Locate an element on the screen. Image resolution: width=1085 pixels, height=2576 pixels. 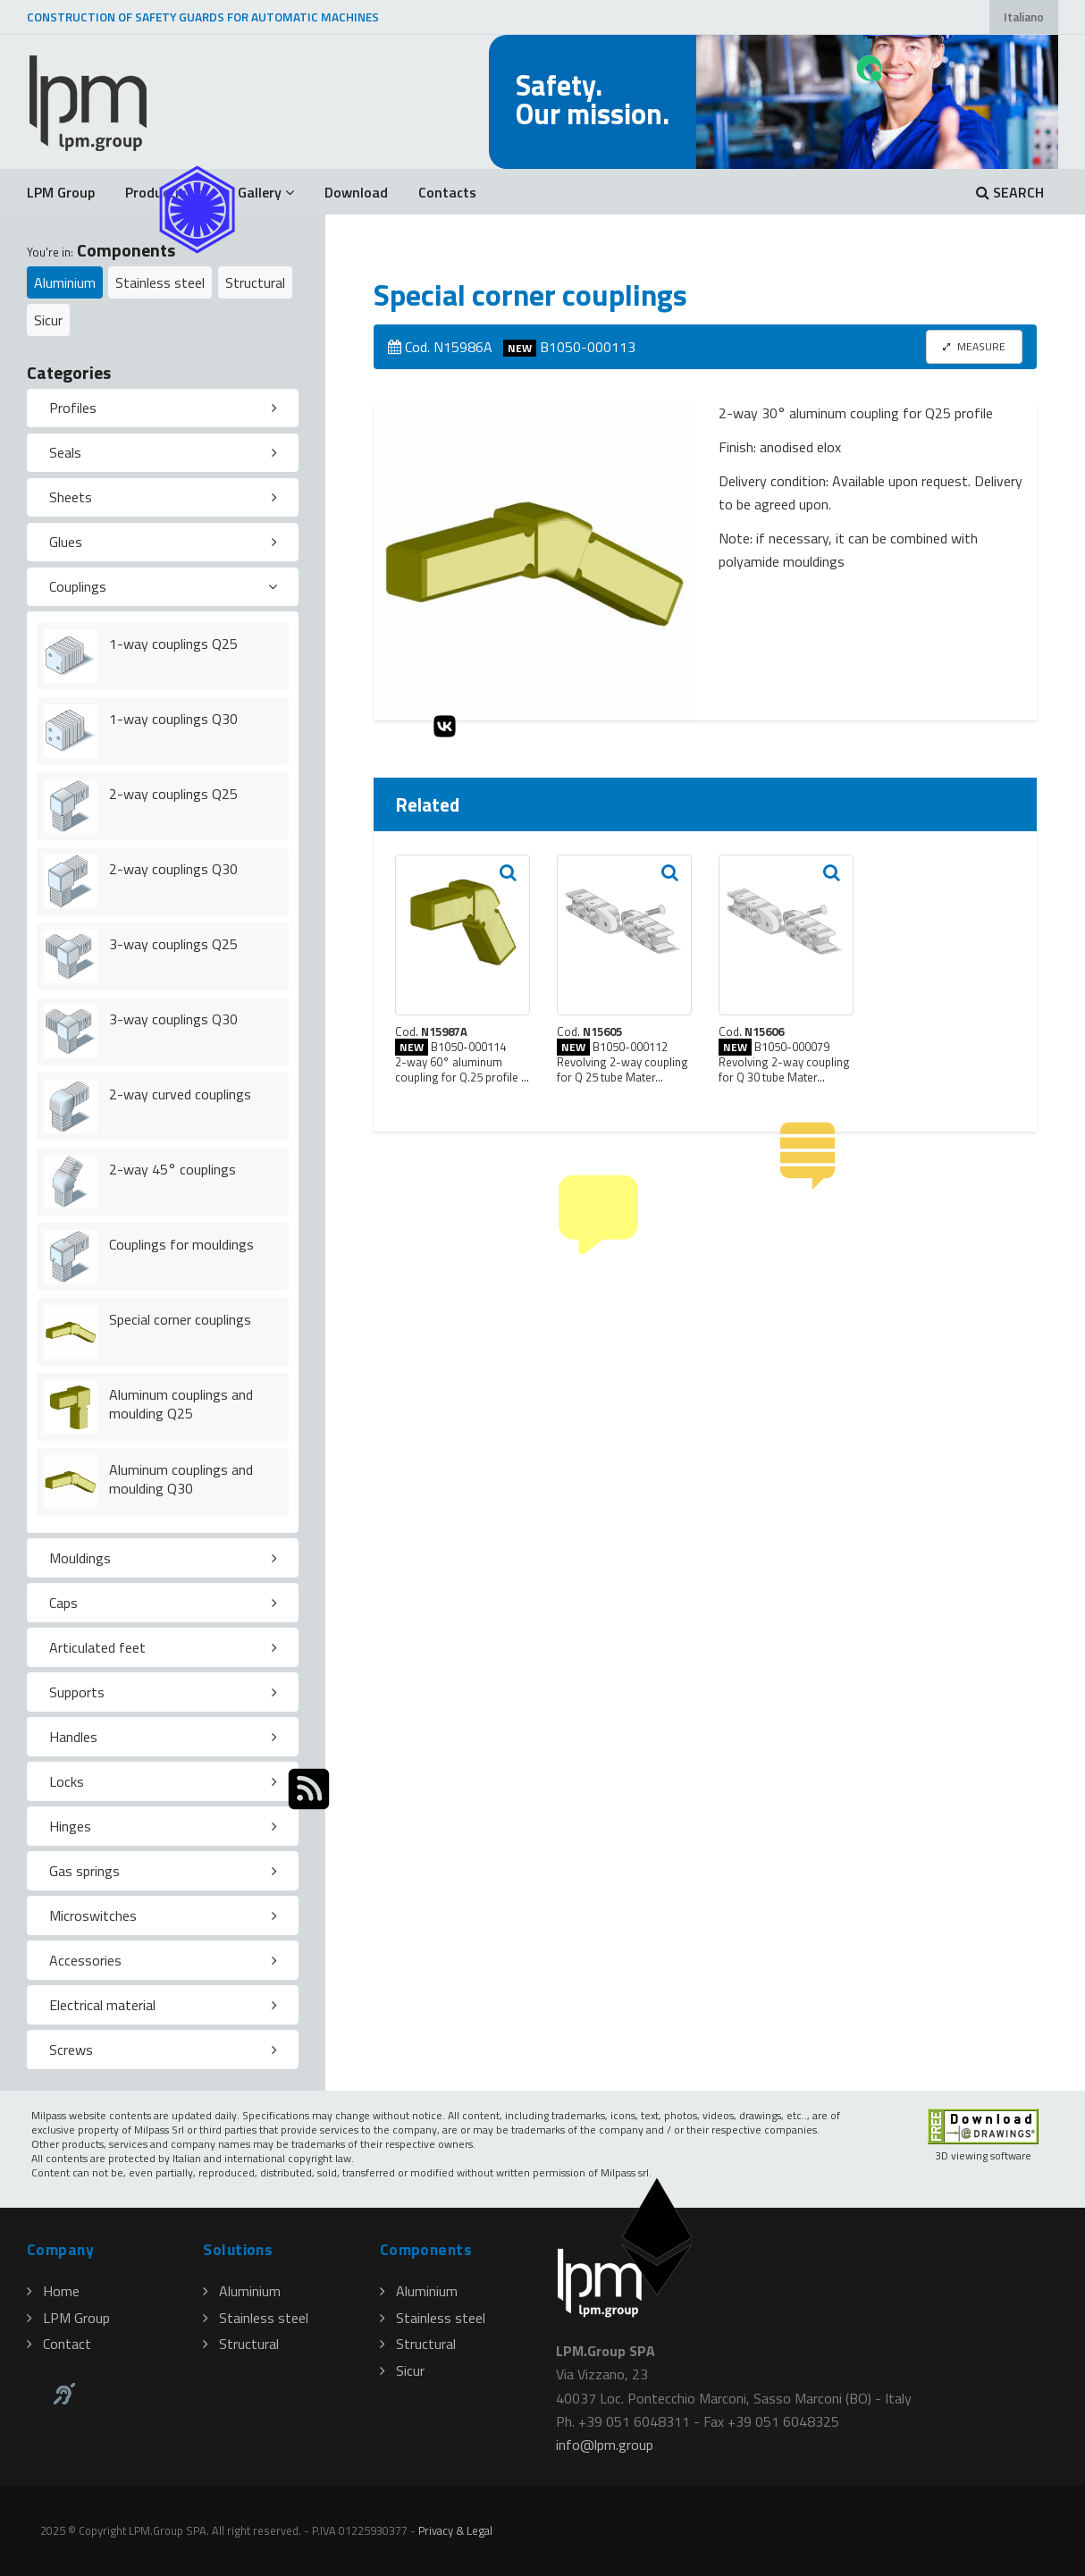
open VK social network app is located at coordinates (444, 726).